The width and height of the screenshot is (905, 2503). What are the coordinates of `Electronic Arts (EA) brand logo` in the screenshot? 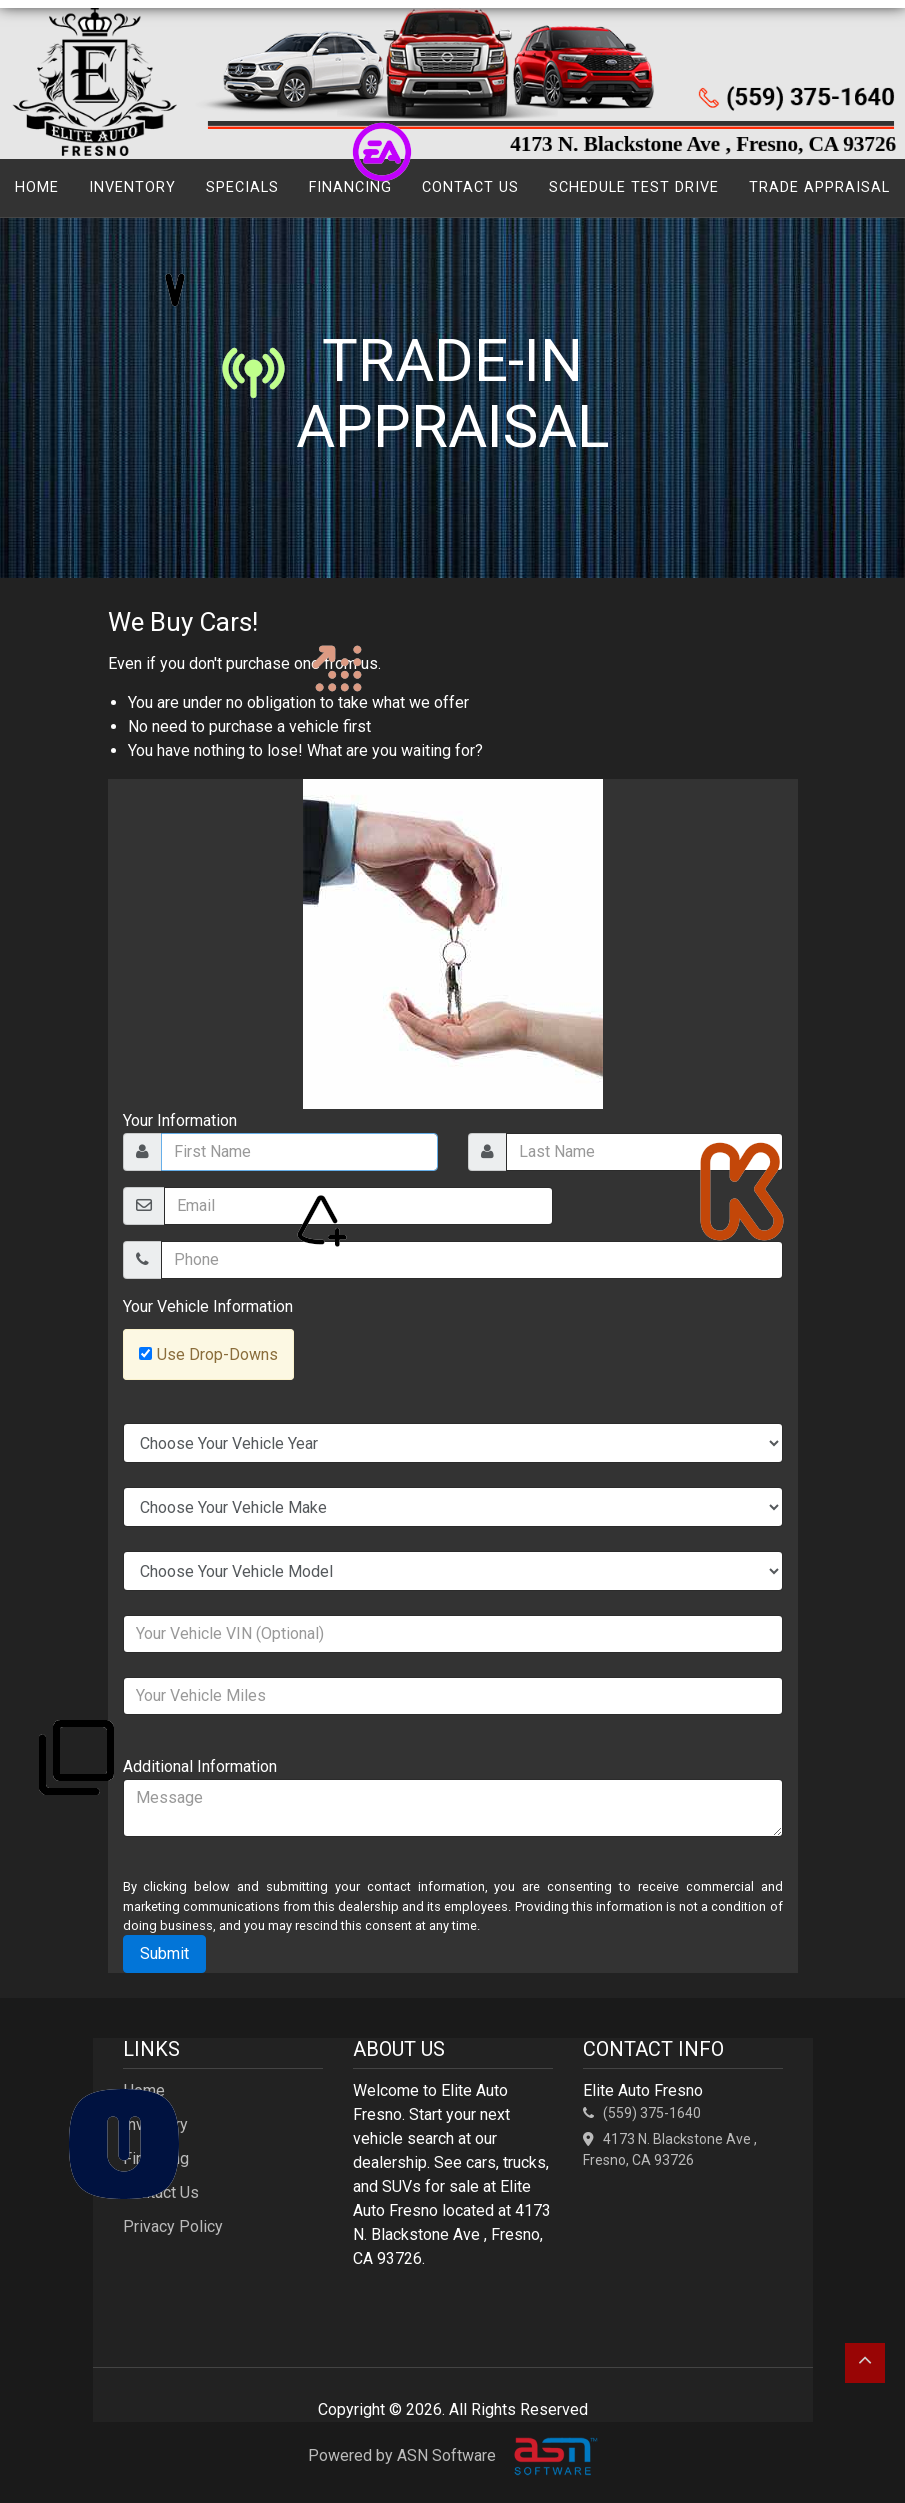 It's located at (382, 152).